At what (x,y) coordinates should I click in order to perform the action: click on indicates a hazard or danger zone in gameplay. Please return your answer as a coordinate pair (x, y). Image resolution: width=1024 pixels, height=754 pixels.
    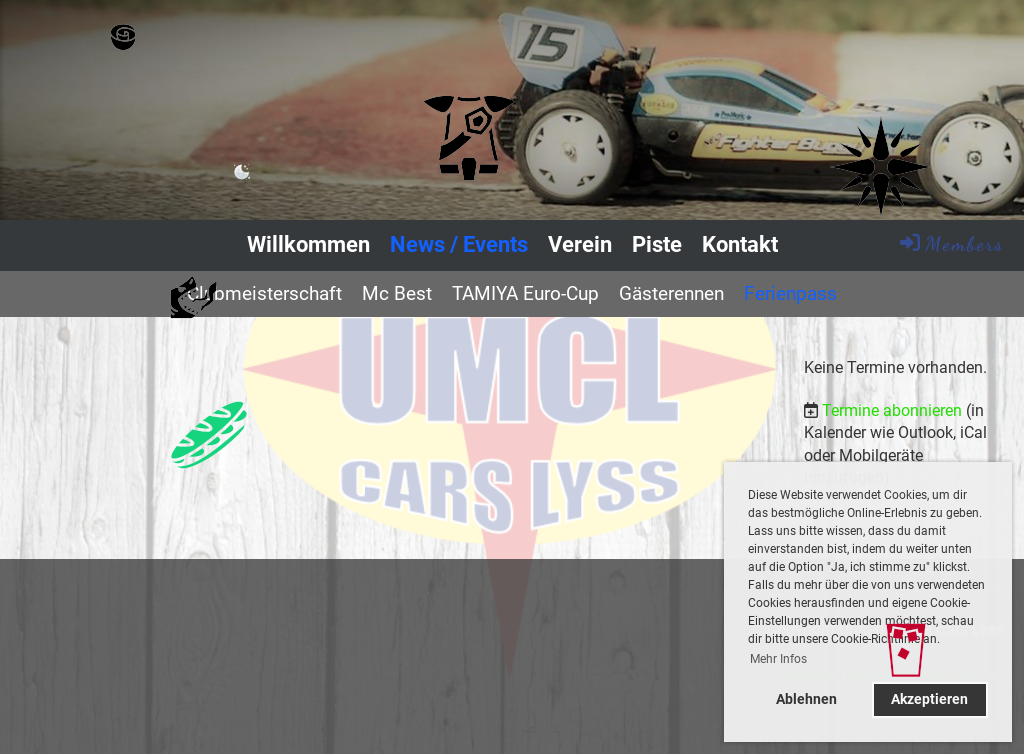
    Looking at the image, I should click on (881, 167).